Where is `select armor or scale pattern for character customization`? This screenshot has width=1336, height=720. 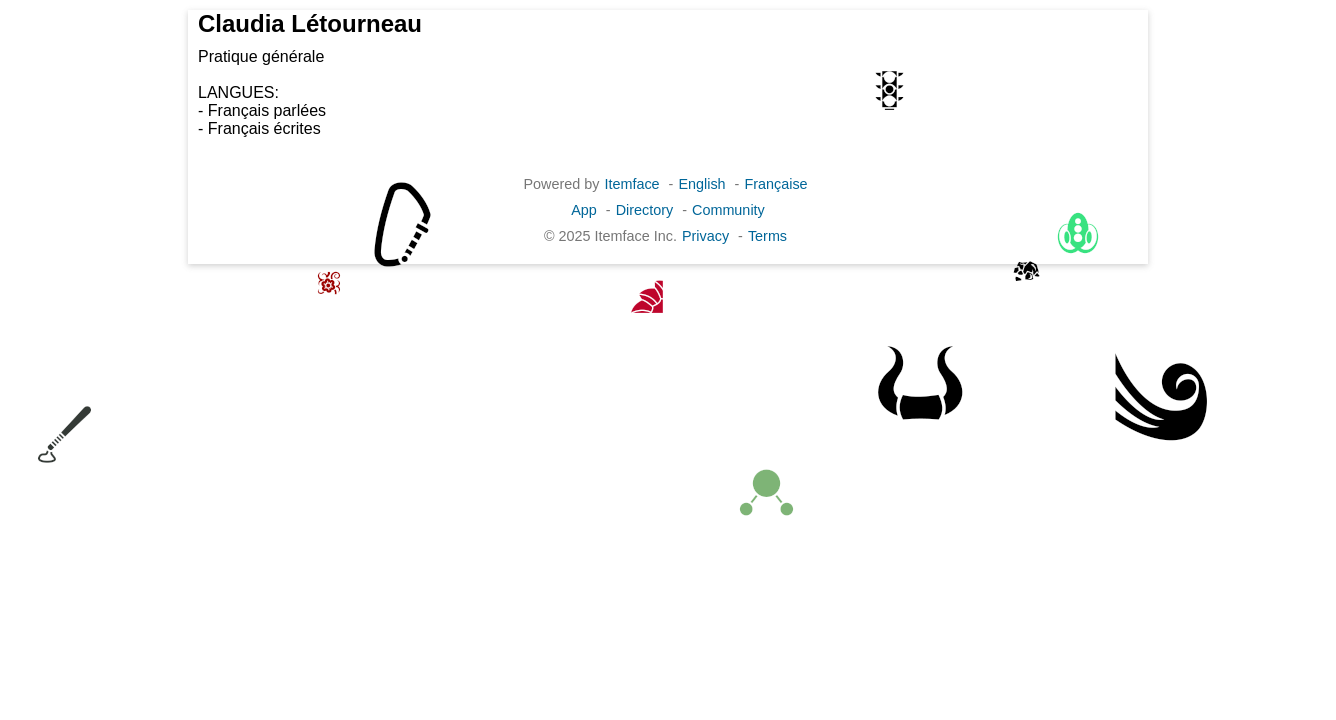
select armor or scale pattern for character customization is located at coordinates (646, 296).